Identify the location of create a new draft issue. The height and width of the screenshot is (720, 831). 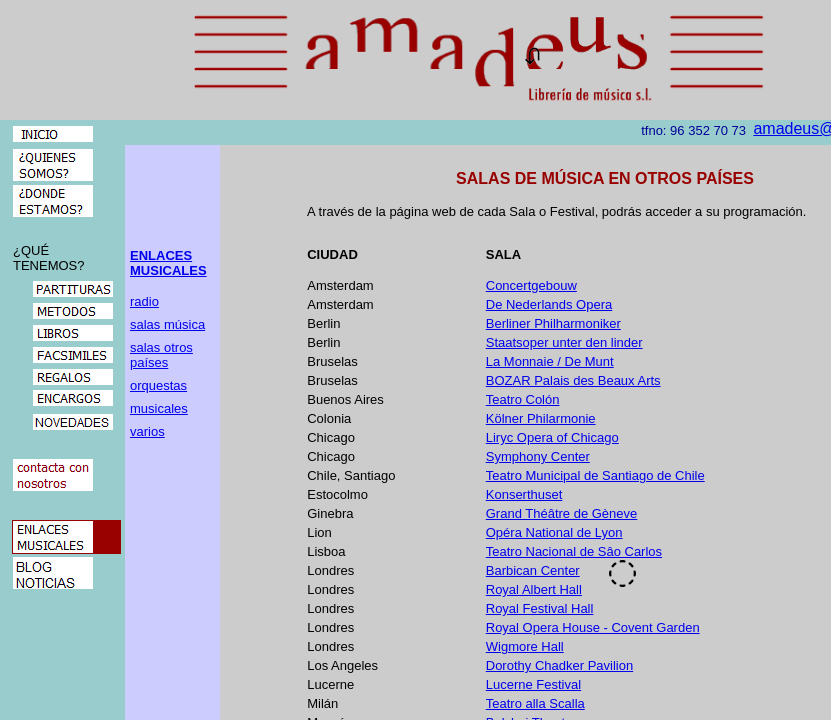
(622, 573).